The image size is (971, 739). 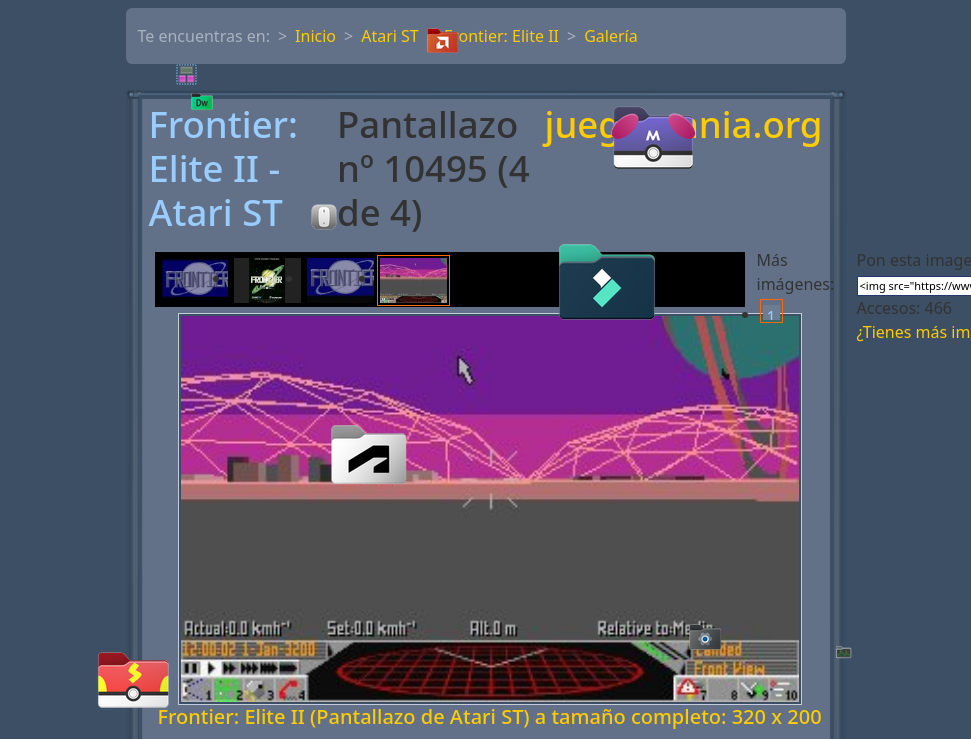 I want to click on folder containing Adobe Dreamweaver project files, so click(x=202, y=102).